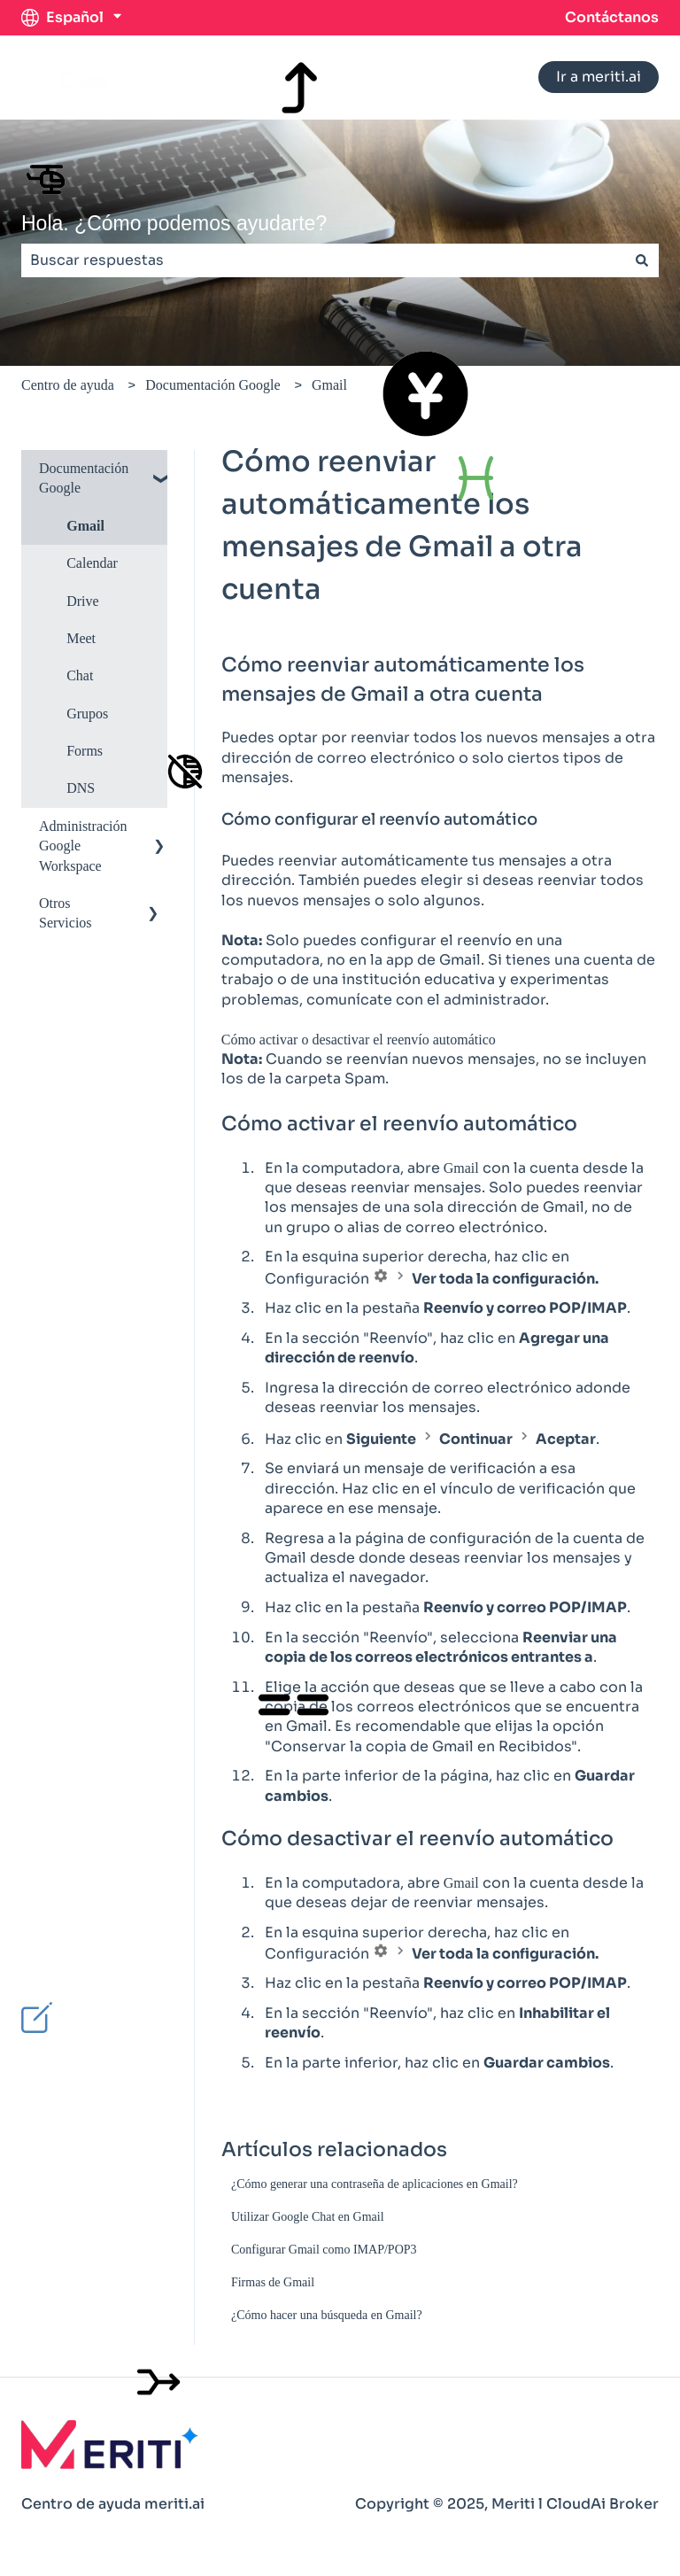 This screenshot has width=680, height=2576. I want to click on view balance in chinese yuan, so click(425, 393).